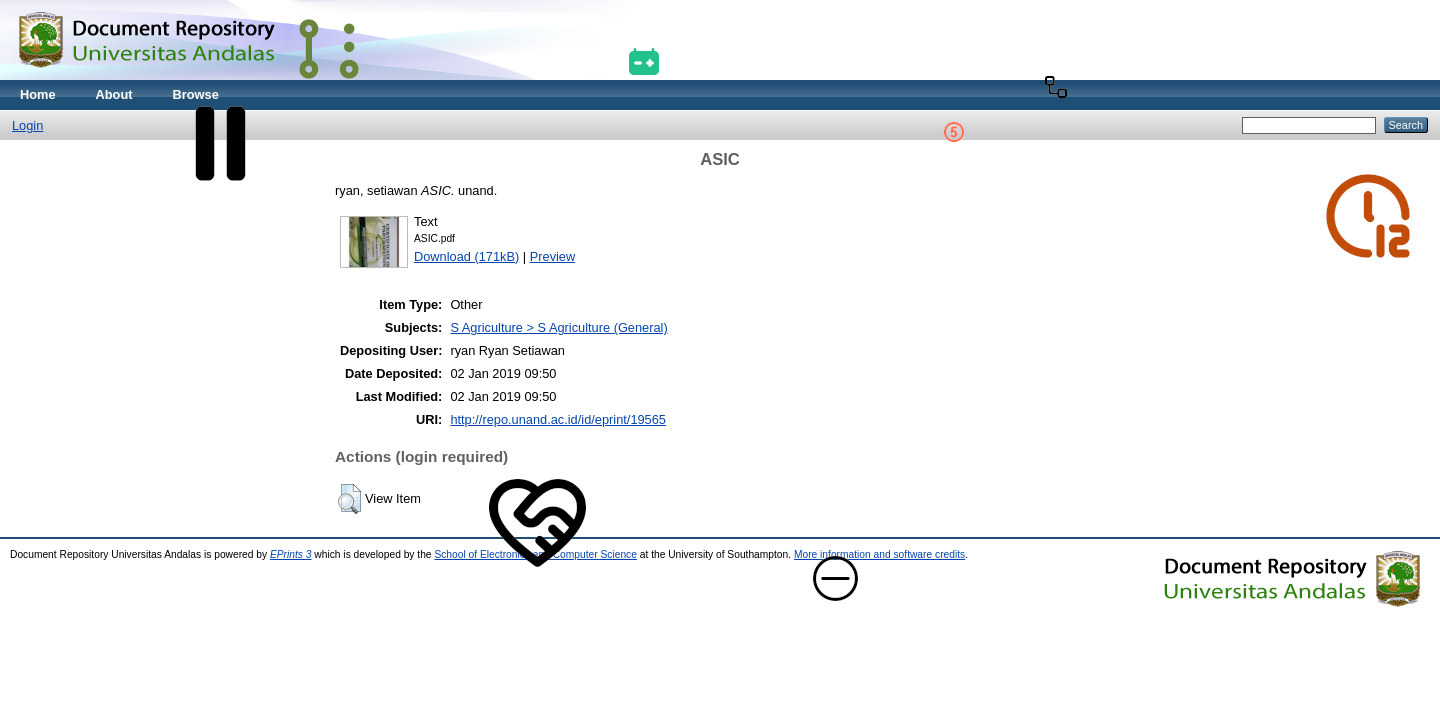 The image size is (1440, 720). I want to click on indicates vehicle battery status, so click(644, 63).